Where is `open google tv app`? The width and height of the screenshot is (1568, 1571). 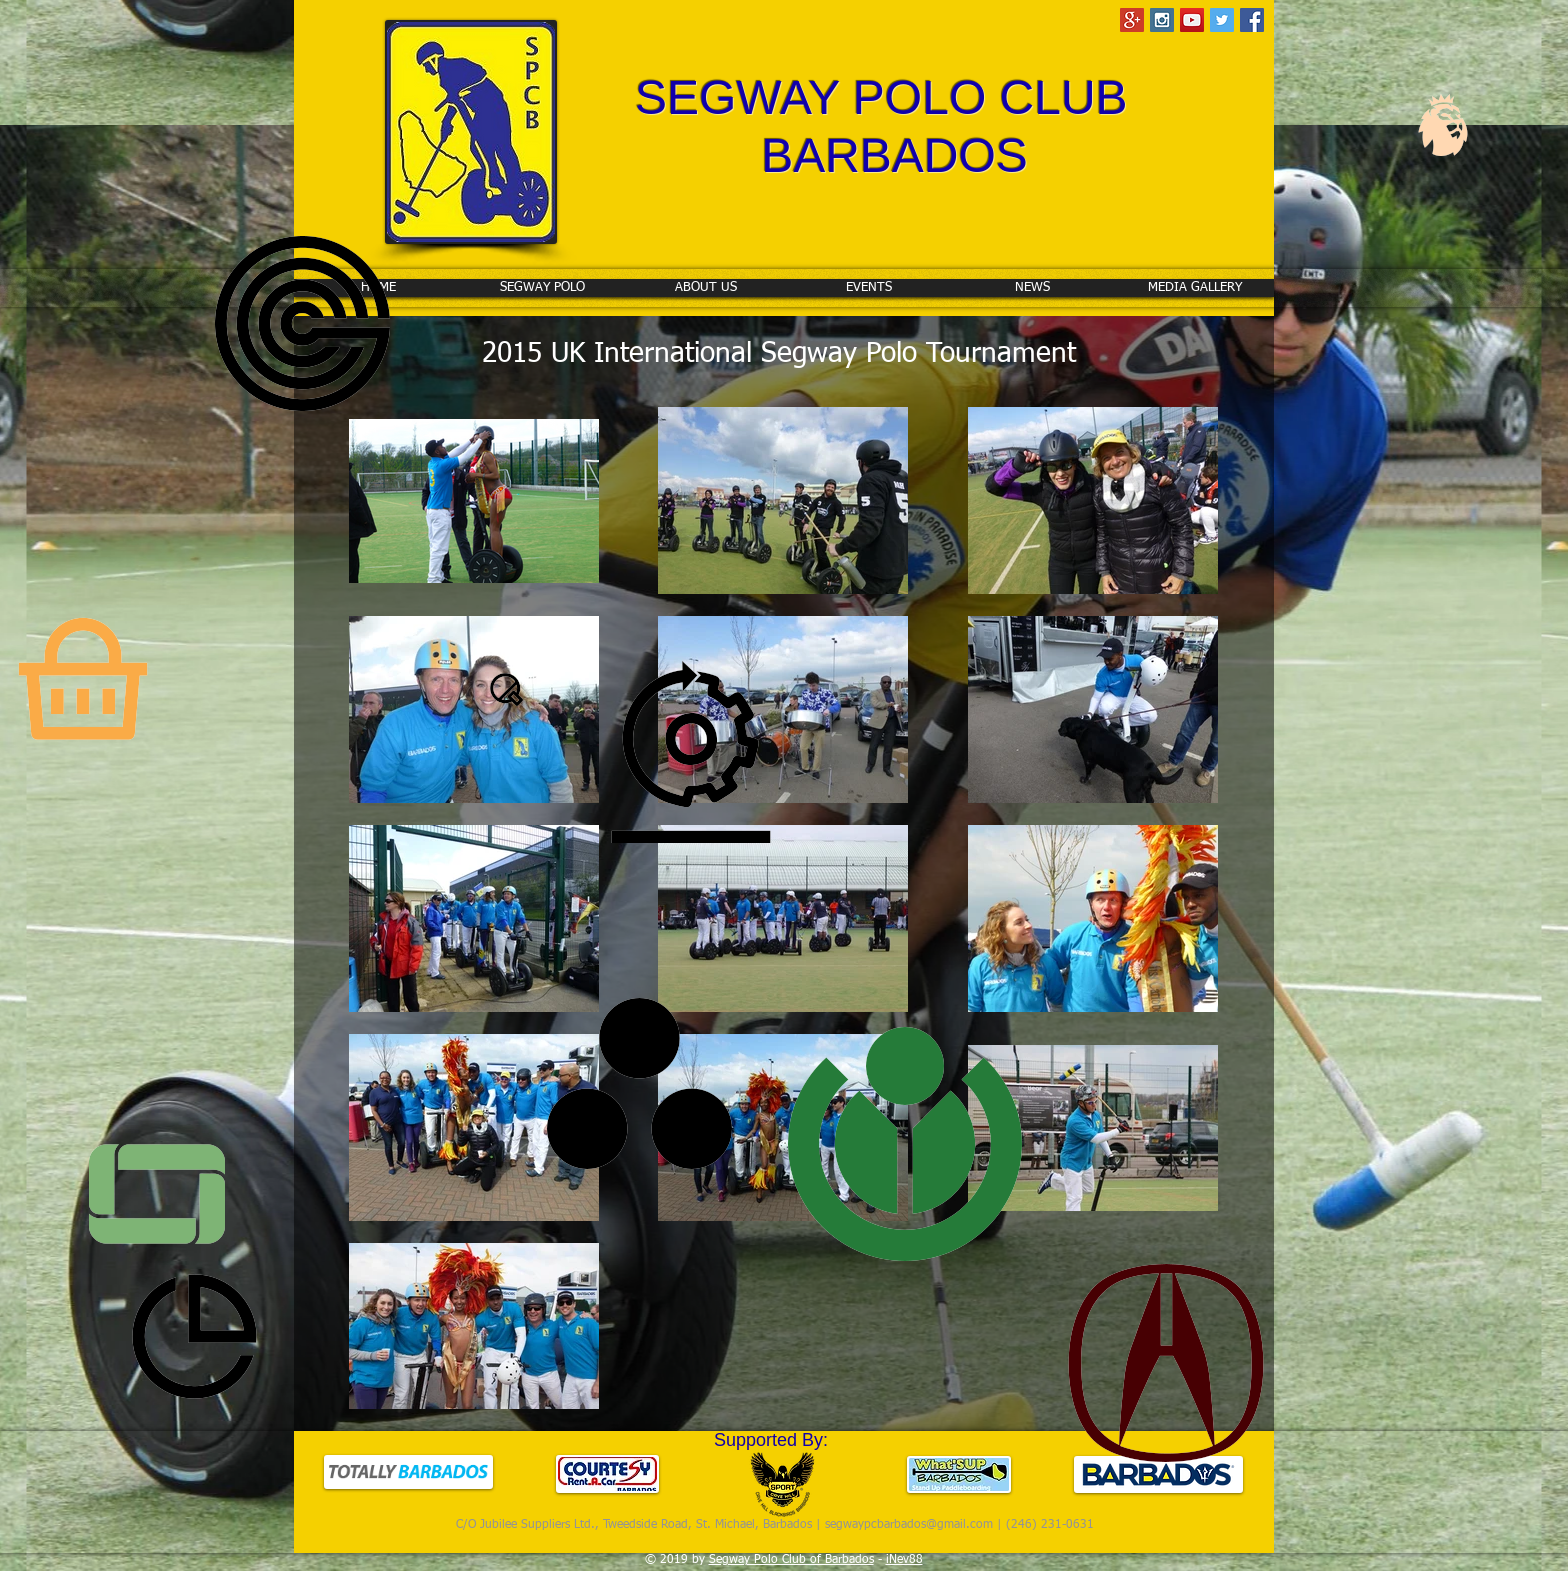
open google tv app is located at coordinates (157, 1194).